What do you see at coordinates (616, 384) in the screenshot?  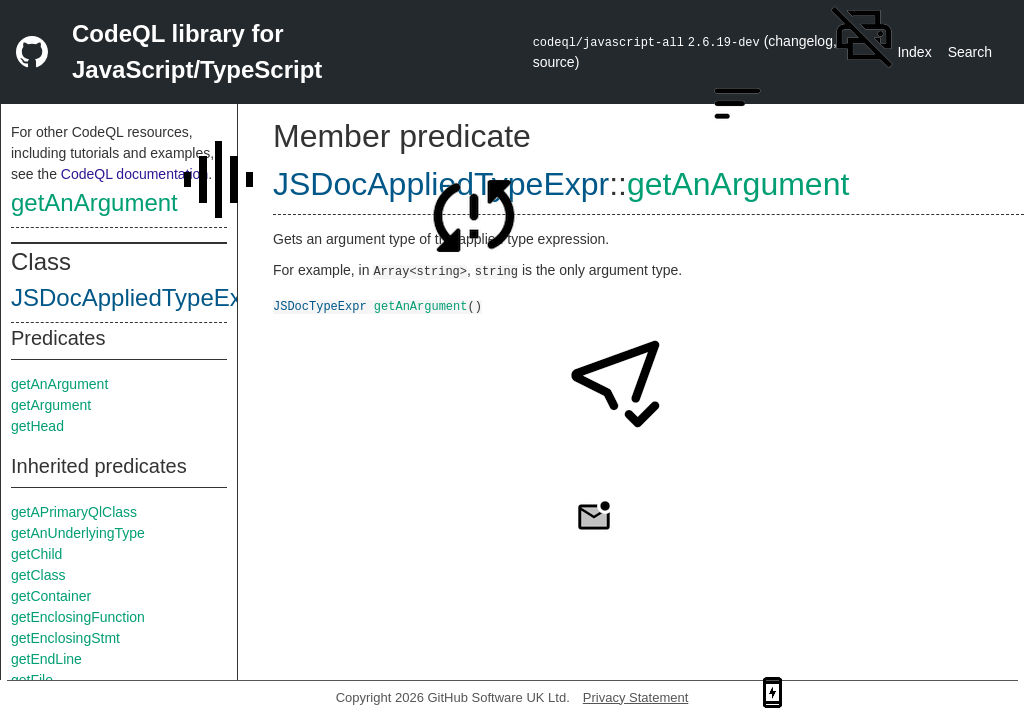 I see `location successfully shared` at bounding box center [616, 384].